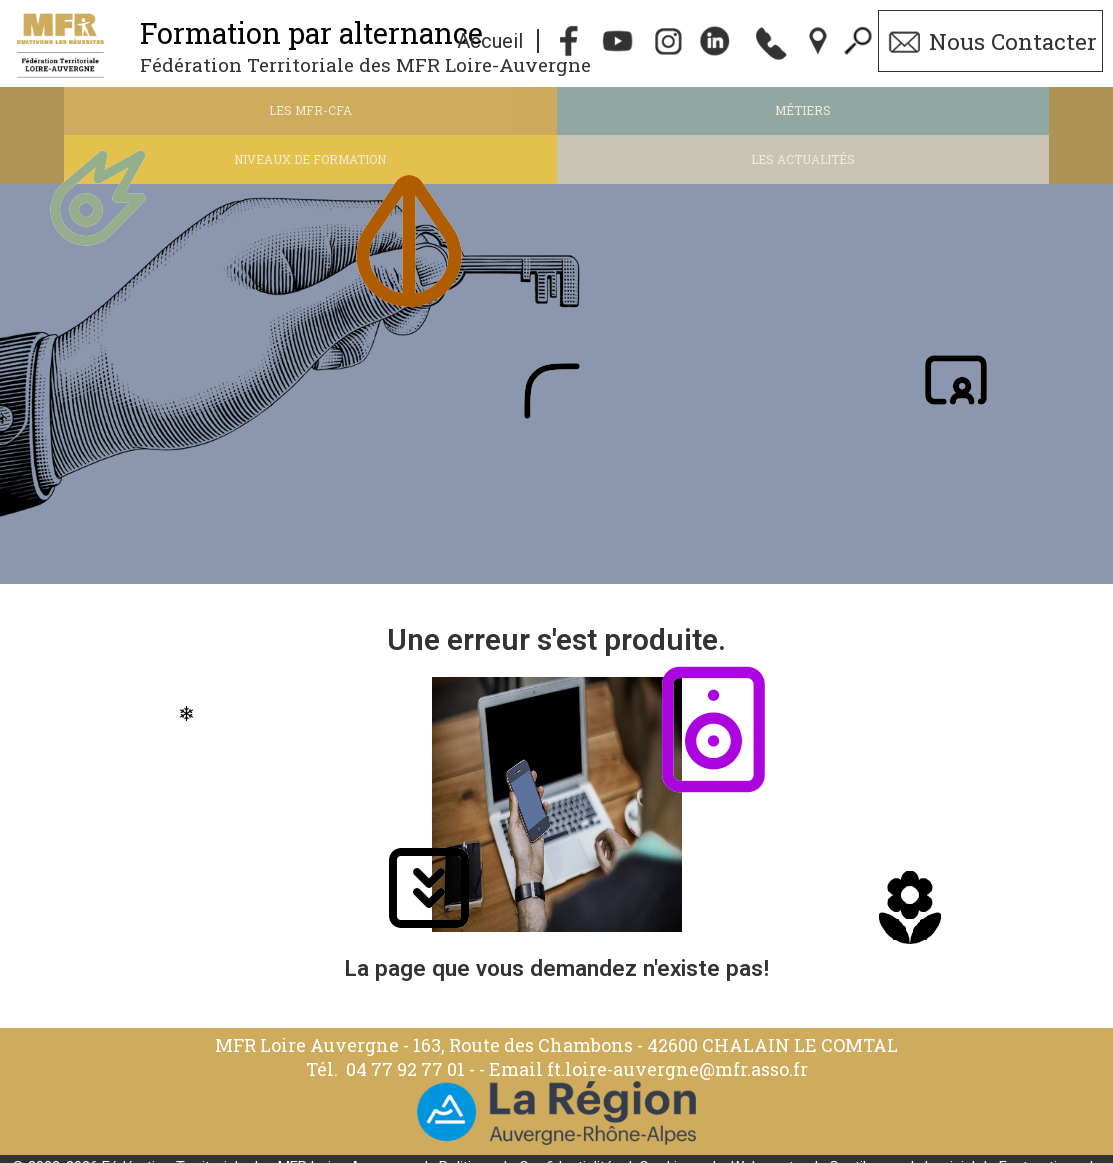  What do you see at coordinates (429, 888) in the screenshot?
I see `collapse or minimize content section` at bounding box center [429, 888].